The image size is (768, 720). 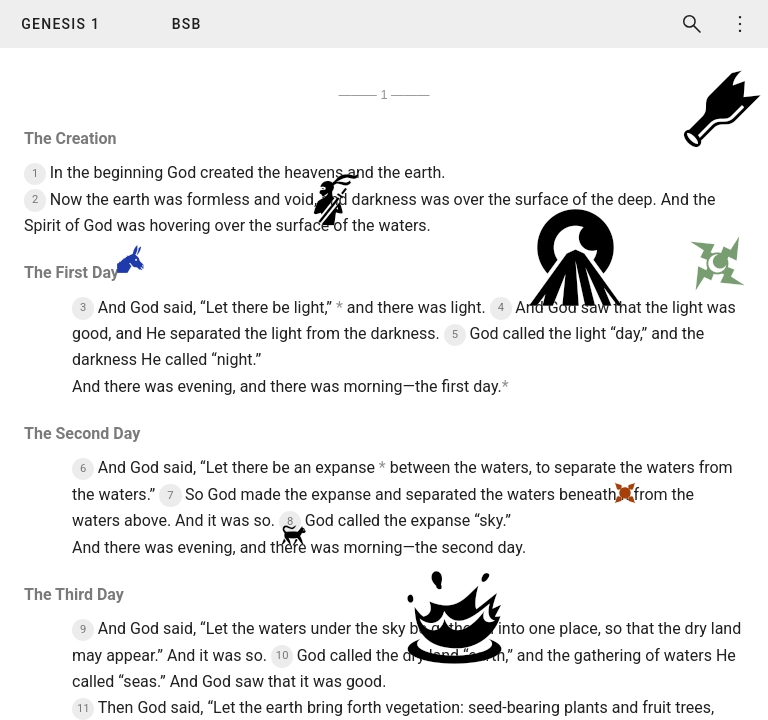 I want to click on activate enhanced vision or sight ability, so click(x=575, y=257).